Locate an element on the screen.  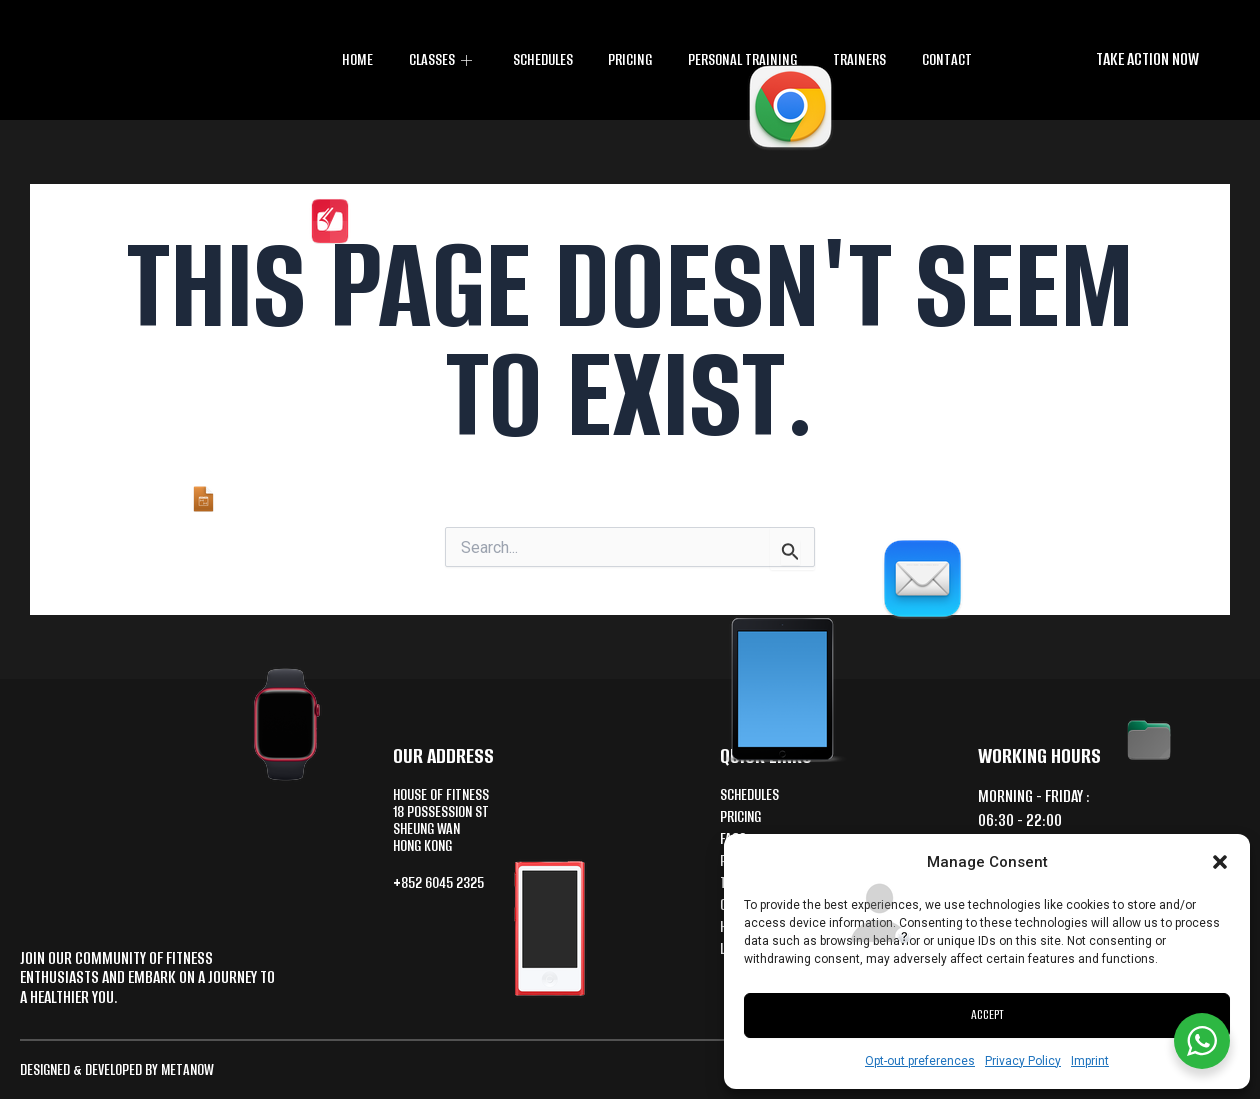
a kplato project management file is located at coordinates (203, 499).